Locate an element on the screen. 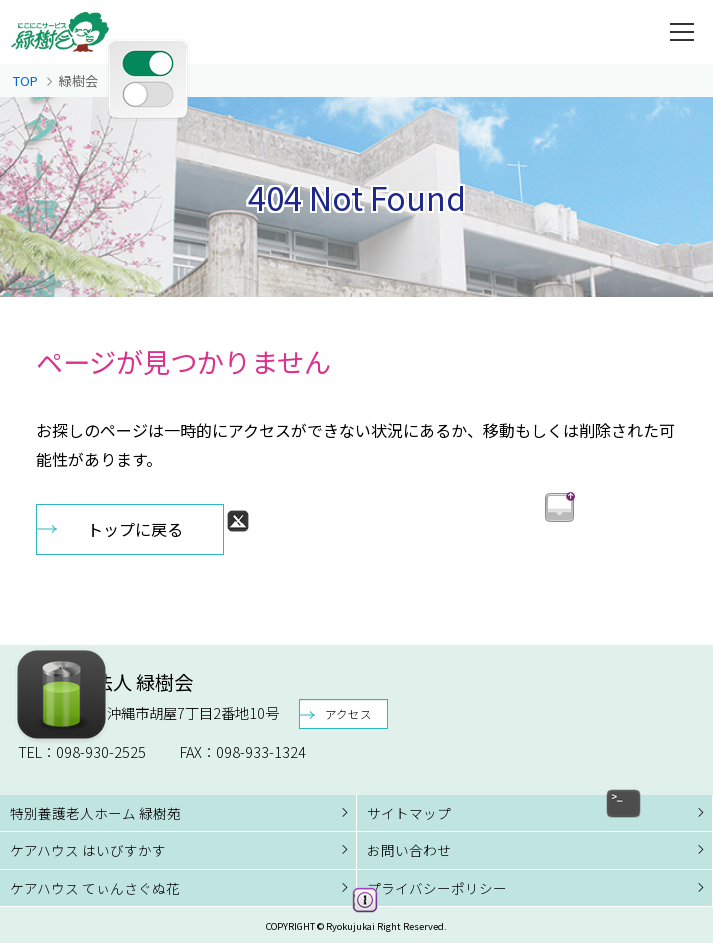 Image resolution: width=713 pixels, height=943 pixels. sync mail between inbox and outbox is located at coordinates (559, 507).